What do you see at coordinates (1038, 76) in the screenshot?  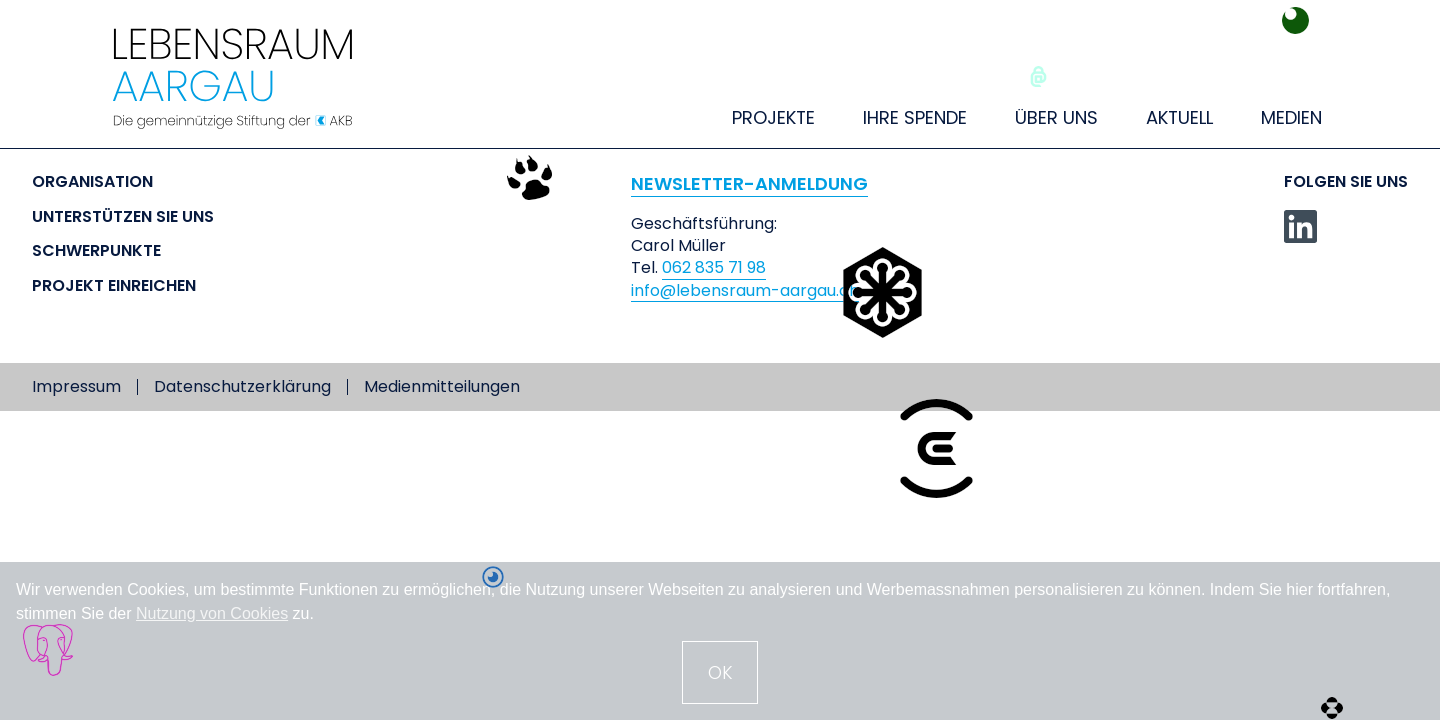 I see `open addy.io email alias service` at bounding box center [1038, 76].